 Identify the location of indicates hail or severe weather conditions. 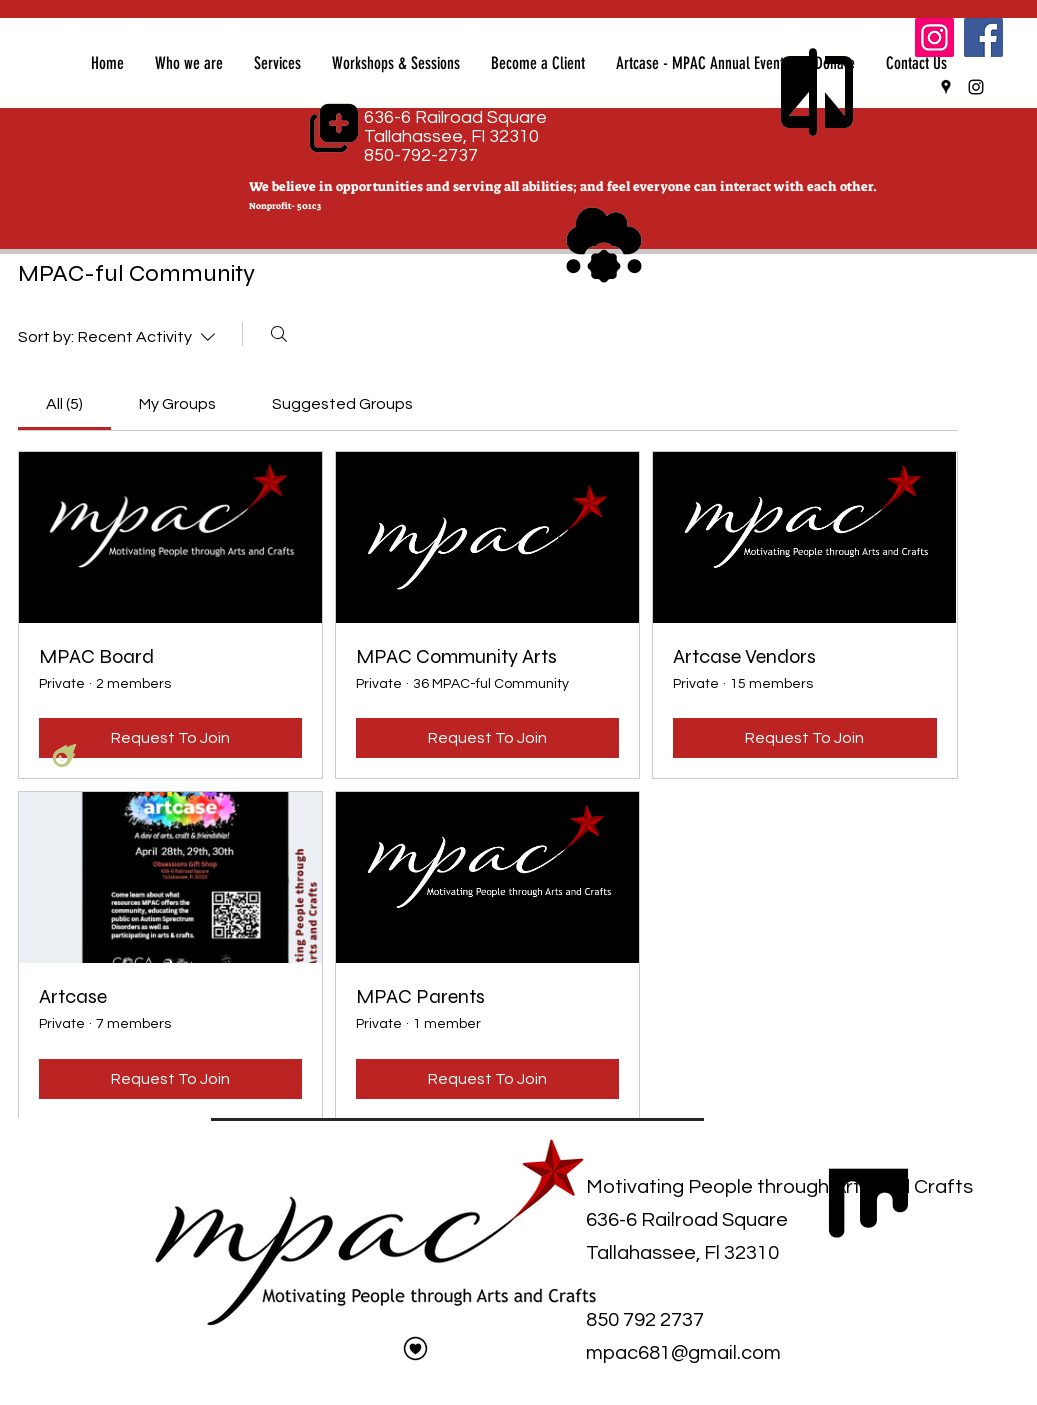
(604, 245).